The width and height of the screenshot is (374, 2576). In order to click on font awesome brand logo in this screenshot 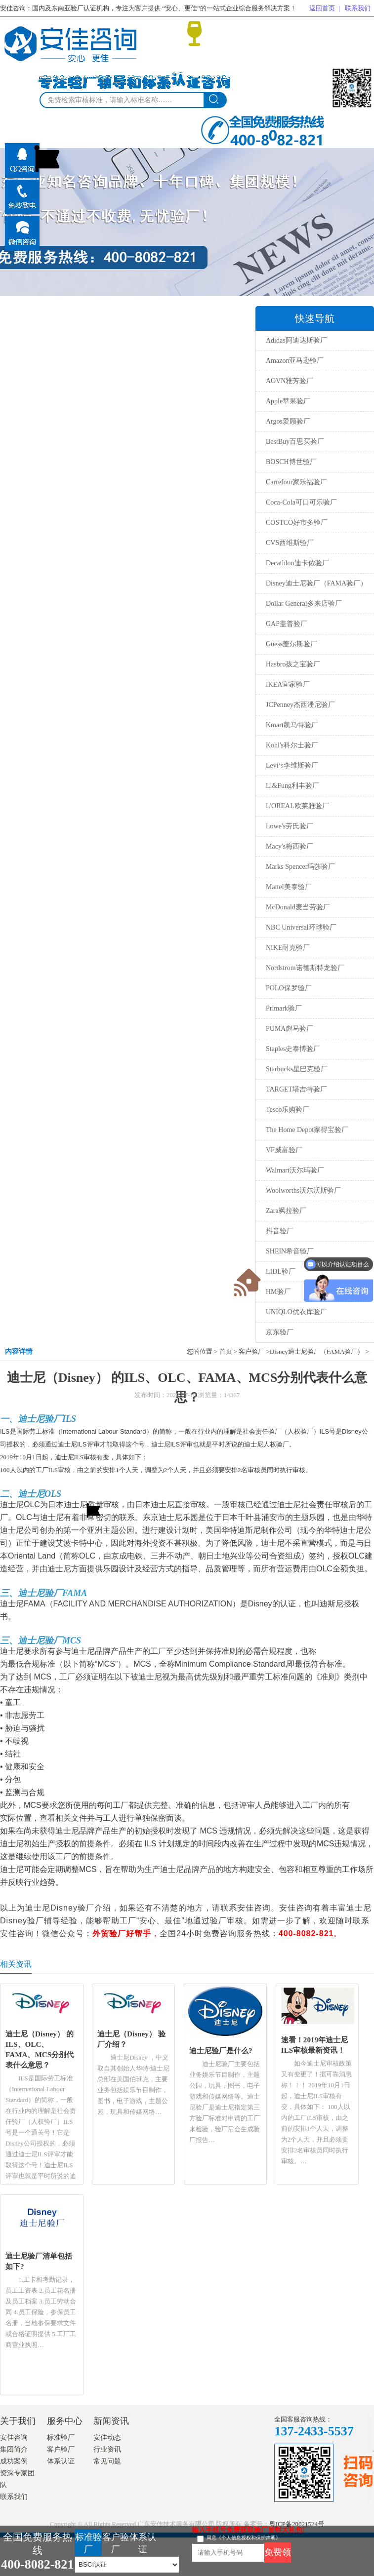, I will do `click(93, 1510)`.